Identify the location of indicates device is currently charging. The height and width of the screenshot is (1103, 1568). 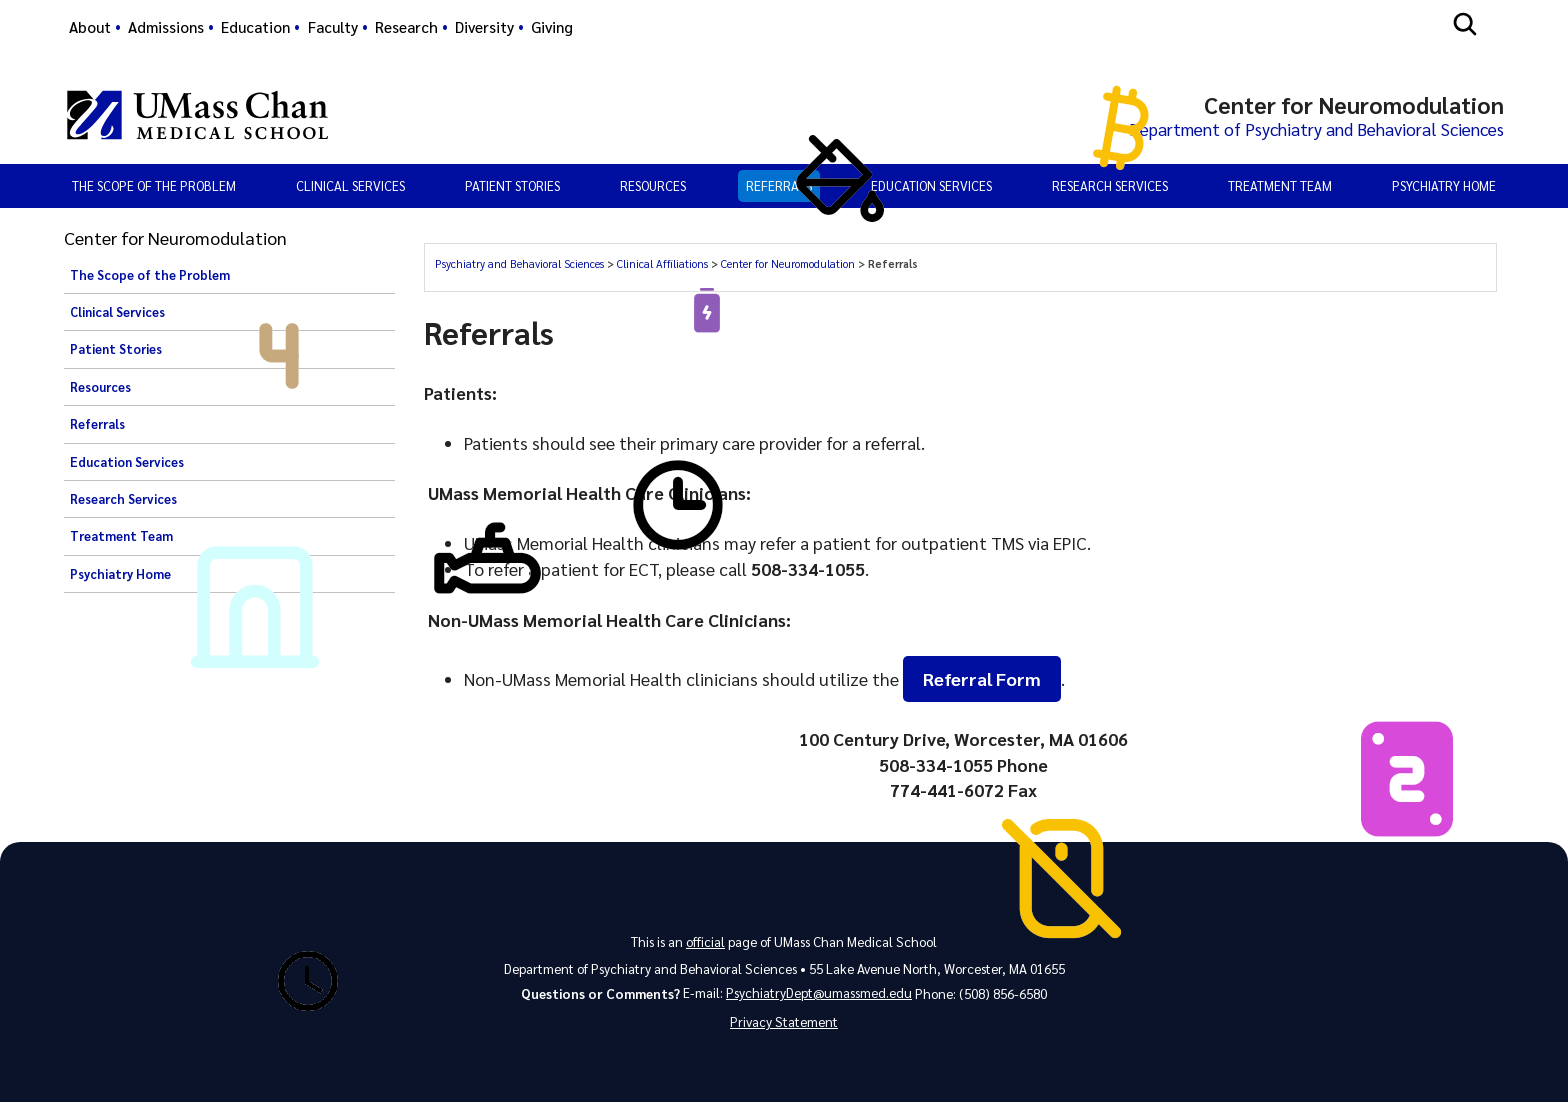
(707, 311).